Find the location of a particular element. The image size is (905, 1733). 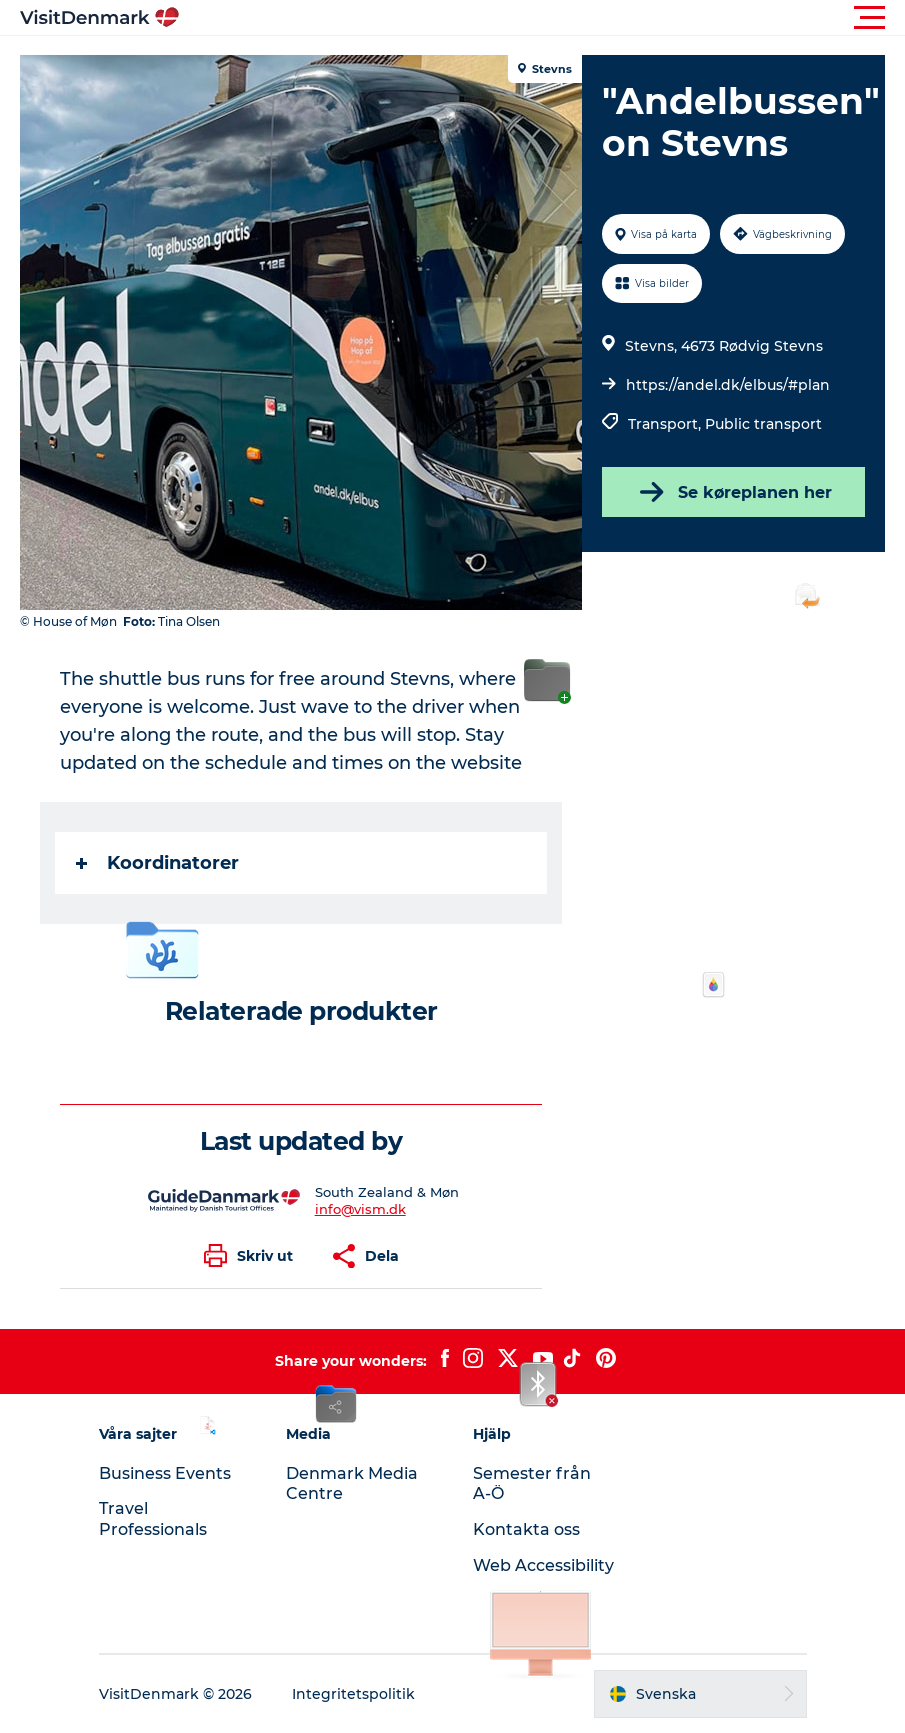

indicates a replied email message is located at coordinates (807, 596).